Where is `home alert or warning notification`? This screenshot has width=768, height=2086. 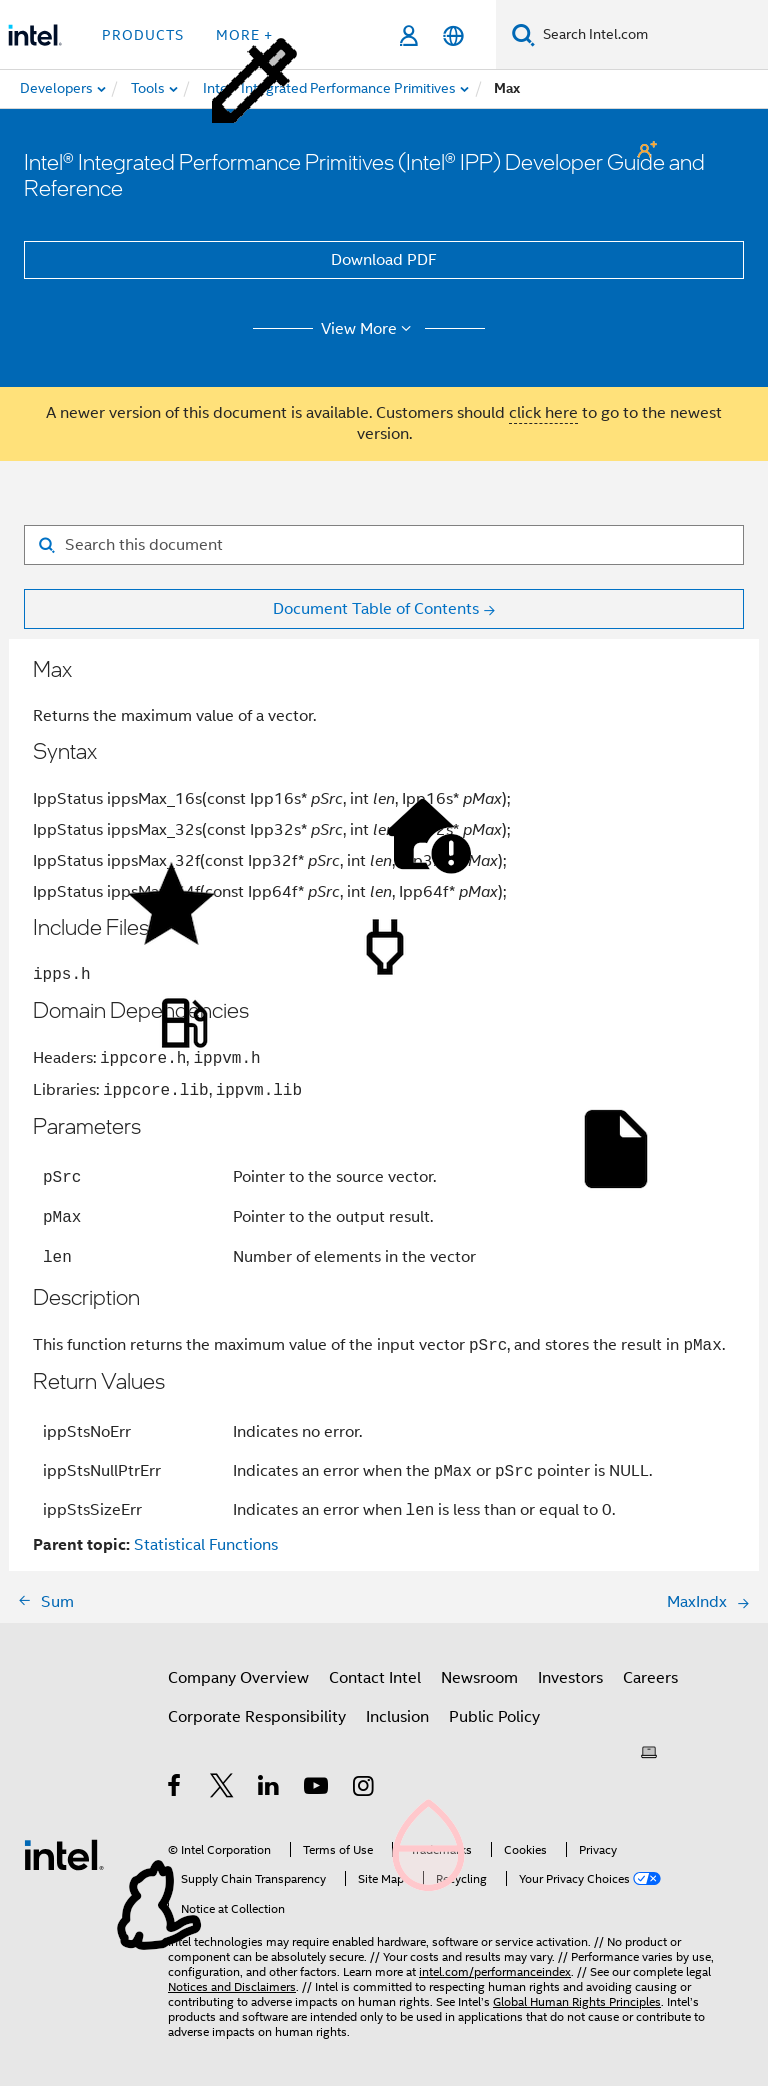
home alert or warning notification is located at coordinates (427, 834).